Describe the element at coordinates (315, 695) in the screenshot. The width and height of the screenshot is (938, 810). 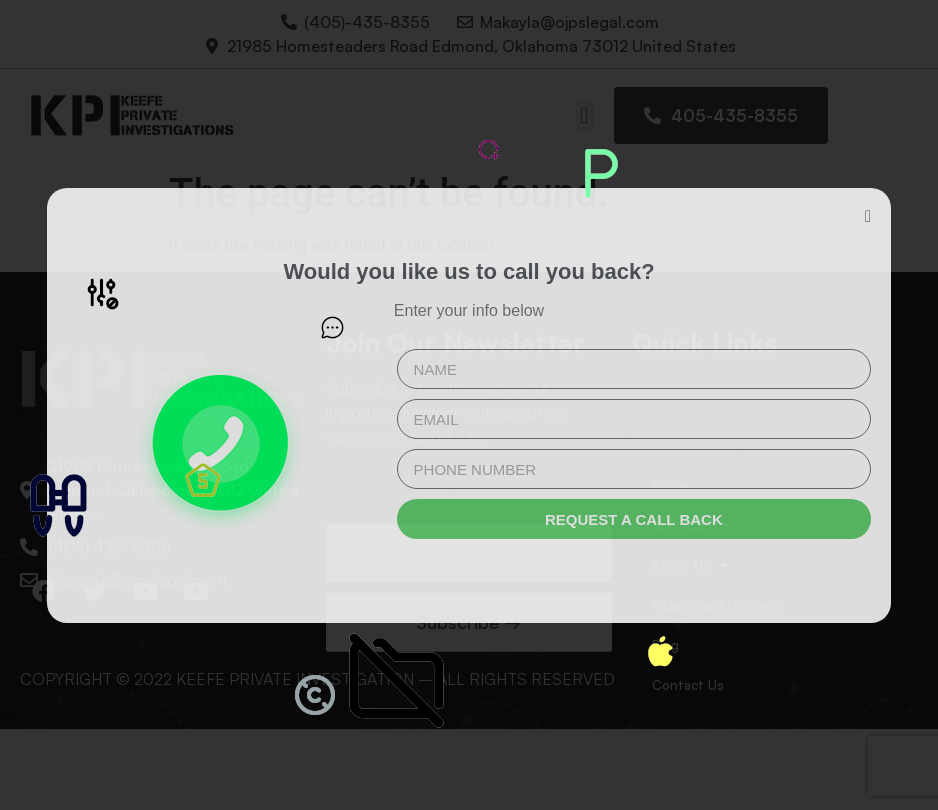
I see `indicates content is copyright-free or in the public domain` at that location.